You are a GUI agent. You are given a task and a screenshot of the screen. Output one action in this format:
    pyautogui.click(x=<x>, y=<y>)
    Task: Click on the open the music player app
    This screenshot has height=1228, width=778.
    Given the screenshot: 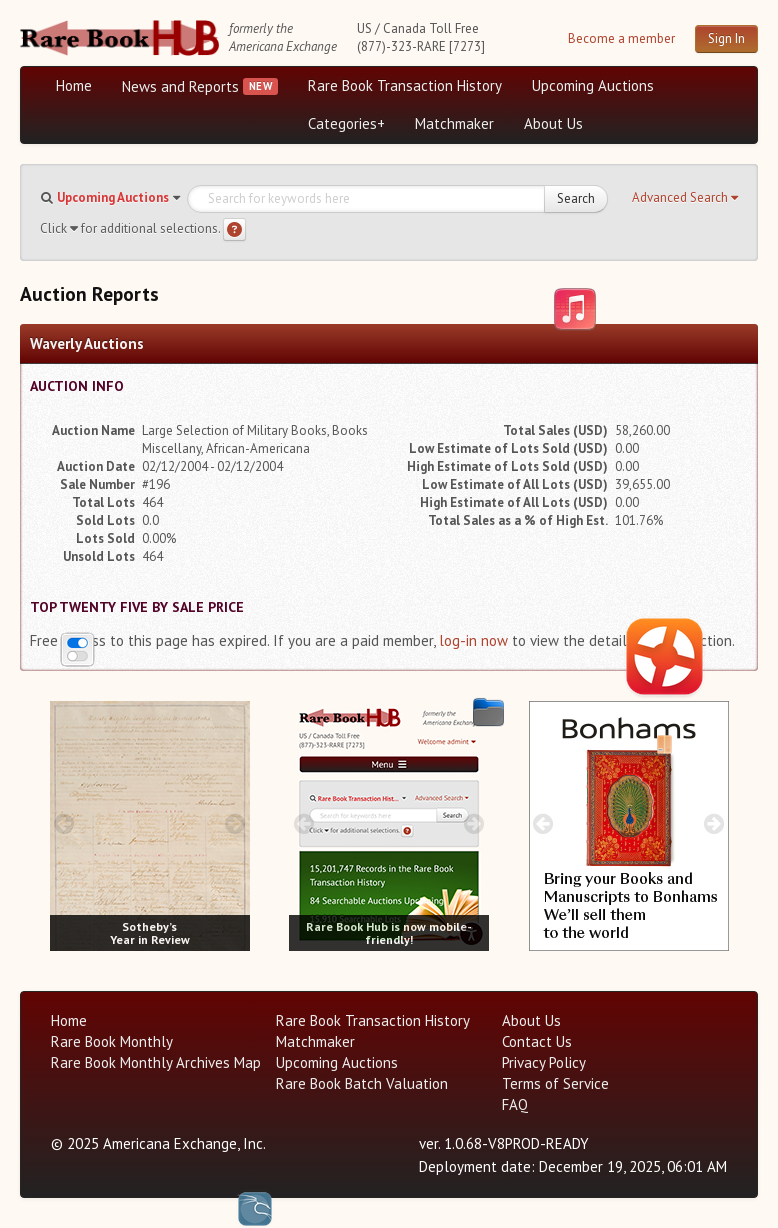 What is the action you would take?
    pyautogui.click(x=575, y=309)
    